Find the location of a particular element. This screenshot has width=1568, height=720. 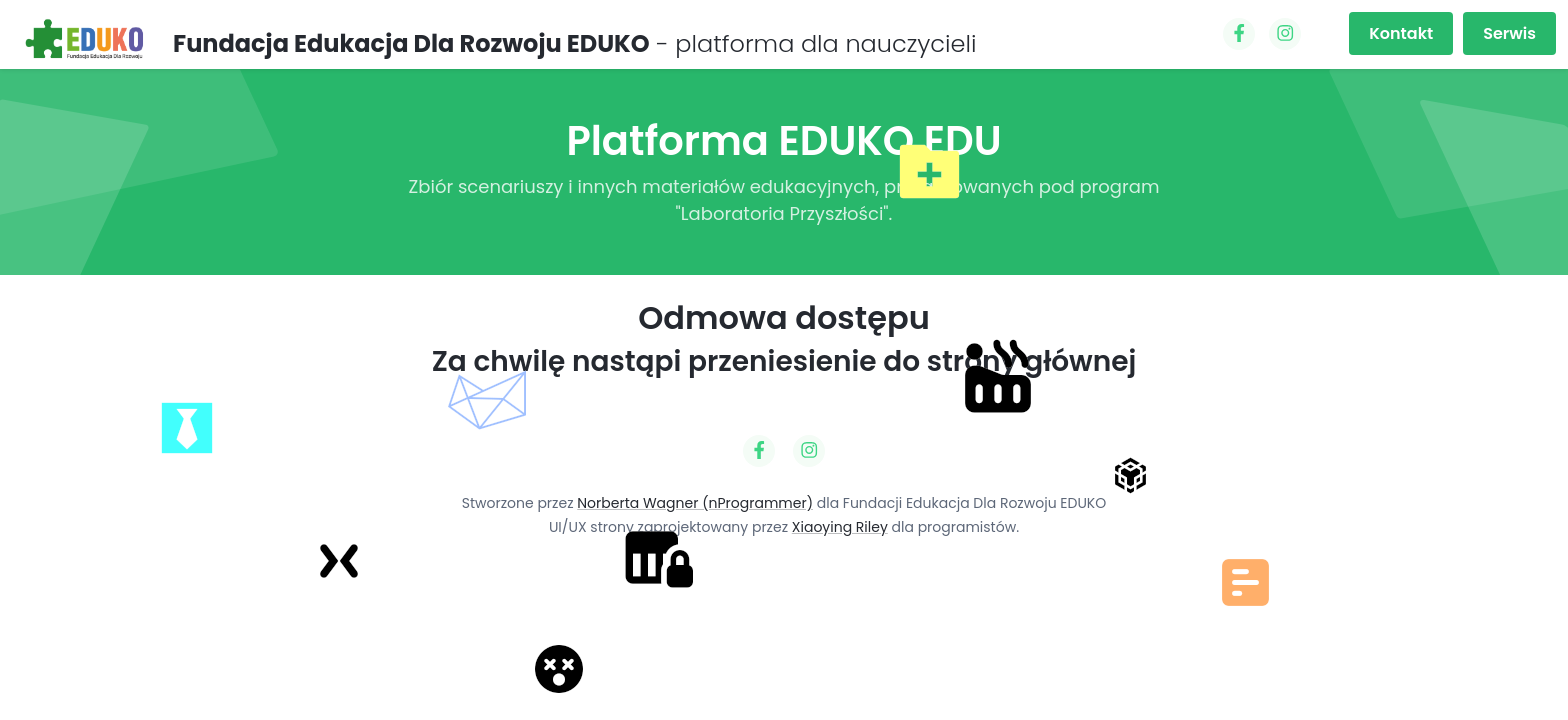

create a new folder is located at coordinates (929, 171).